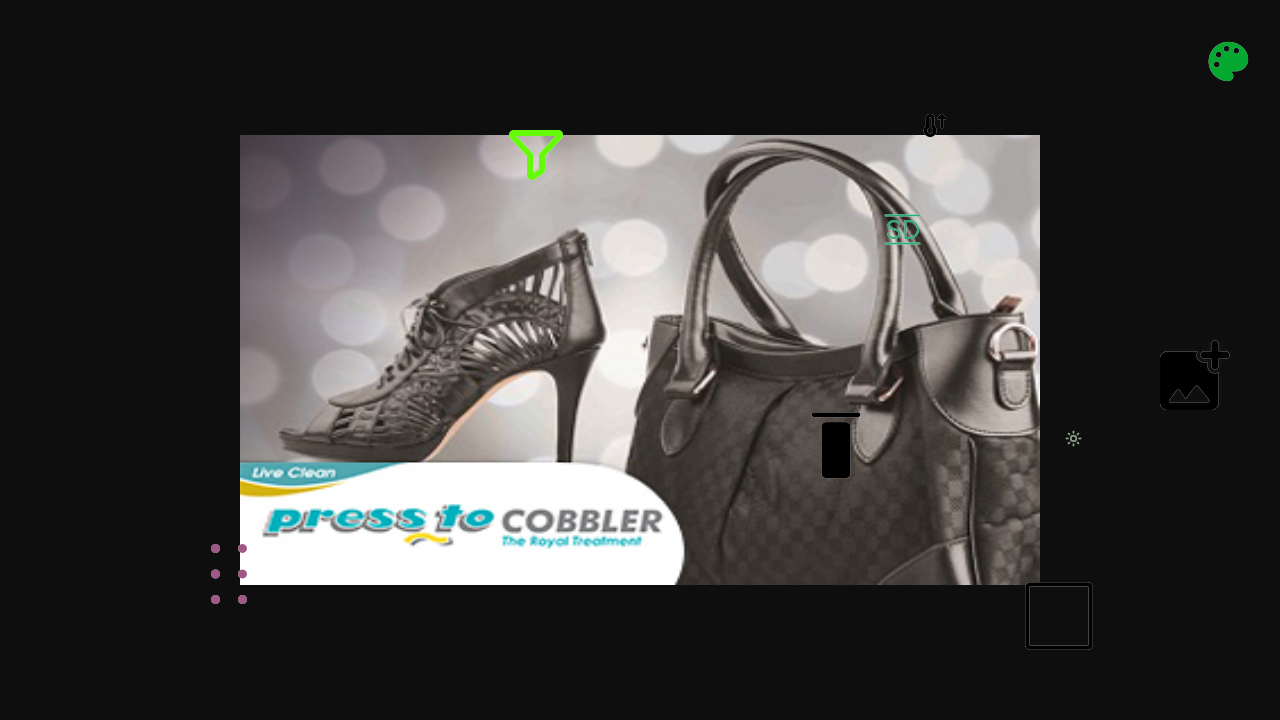 This screenshot has height=720, width=1280. What do you see at coordinates (1228, 61) in the screenshot?
I see `open color picker or theme settings` at bounding box center [1228, 61].